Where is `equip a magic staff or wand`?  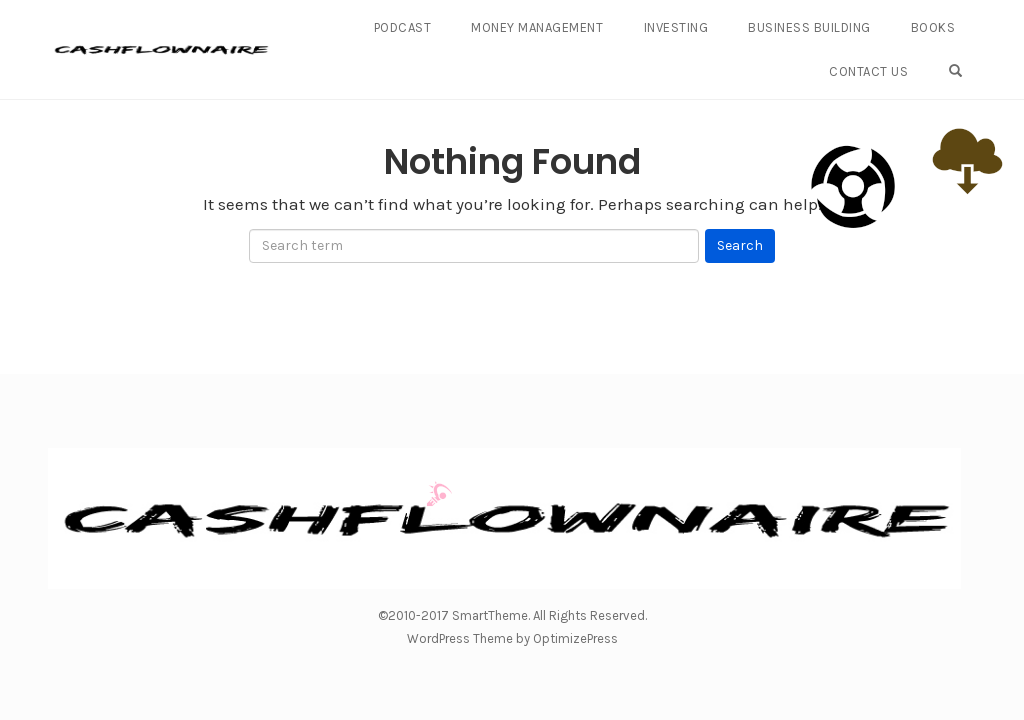 equip a magic staff or wand is located at coordinates (439, 493).